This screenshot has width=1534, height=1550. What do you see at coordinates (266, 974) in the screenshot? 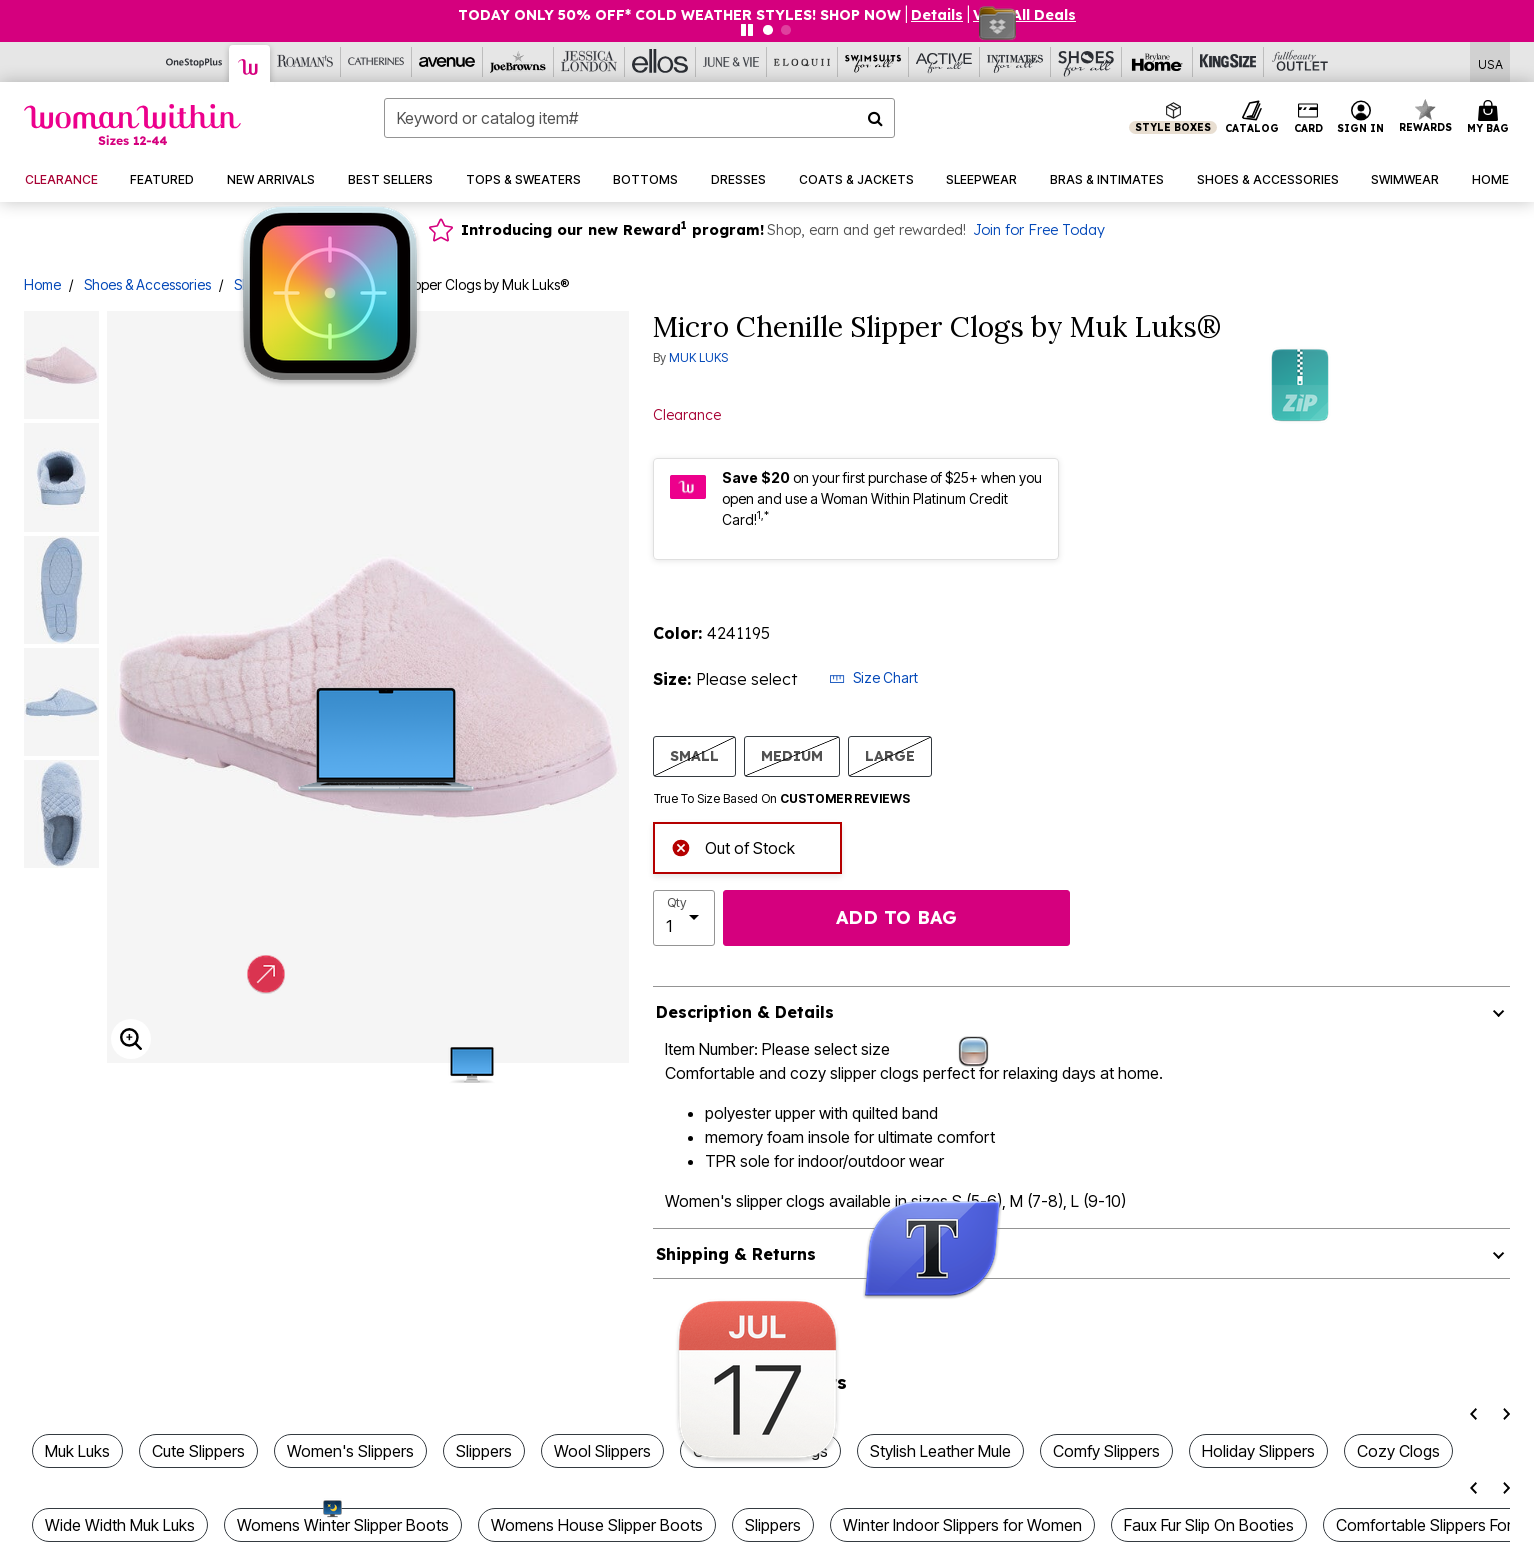
I see `indicates a symbolic link or shortcut to another file` at bounding box center [266, 974].